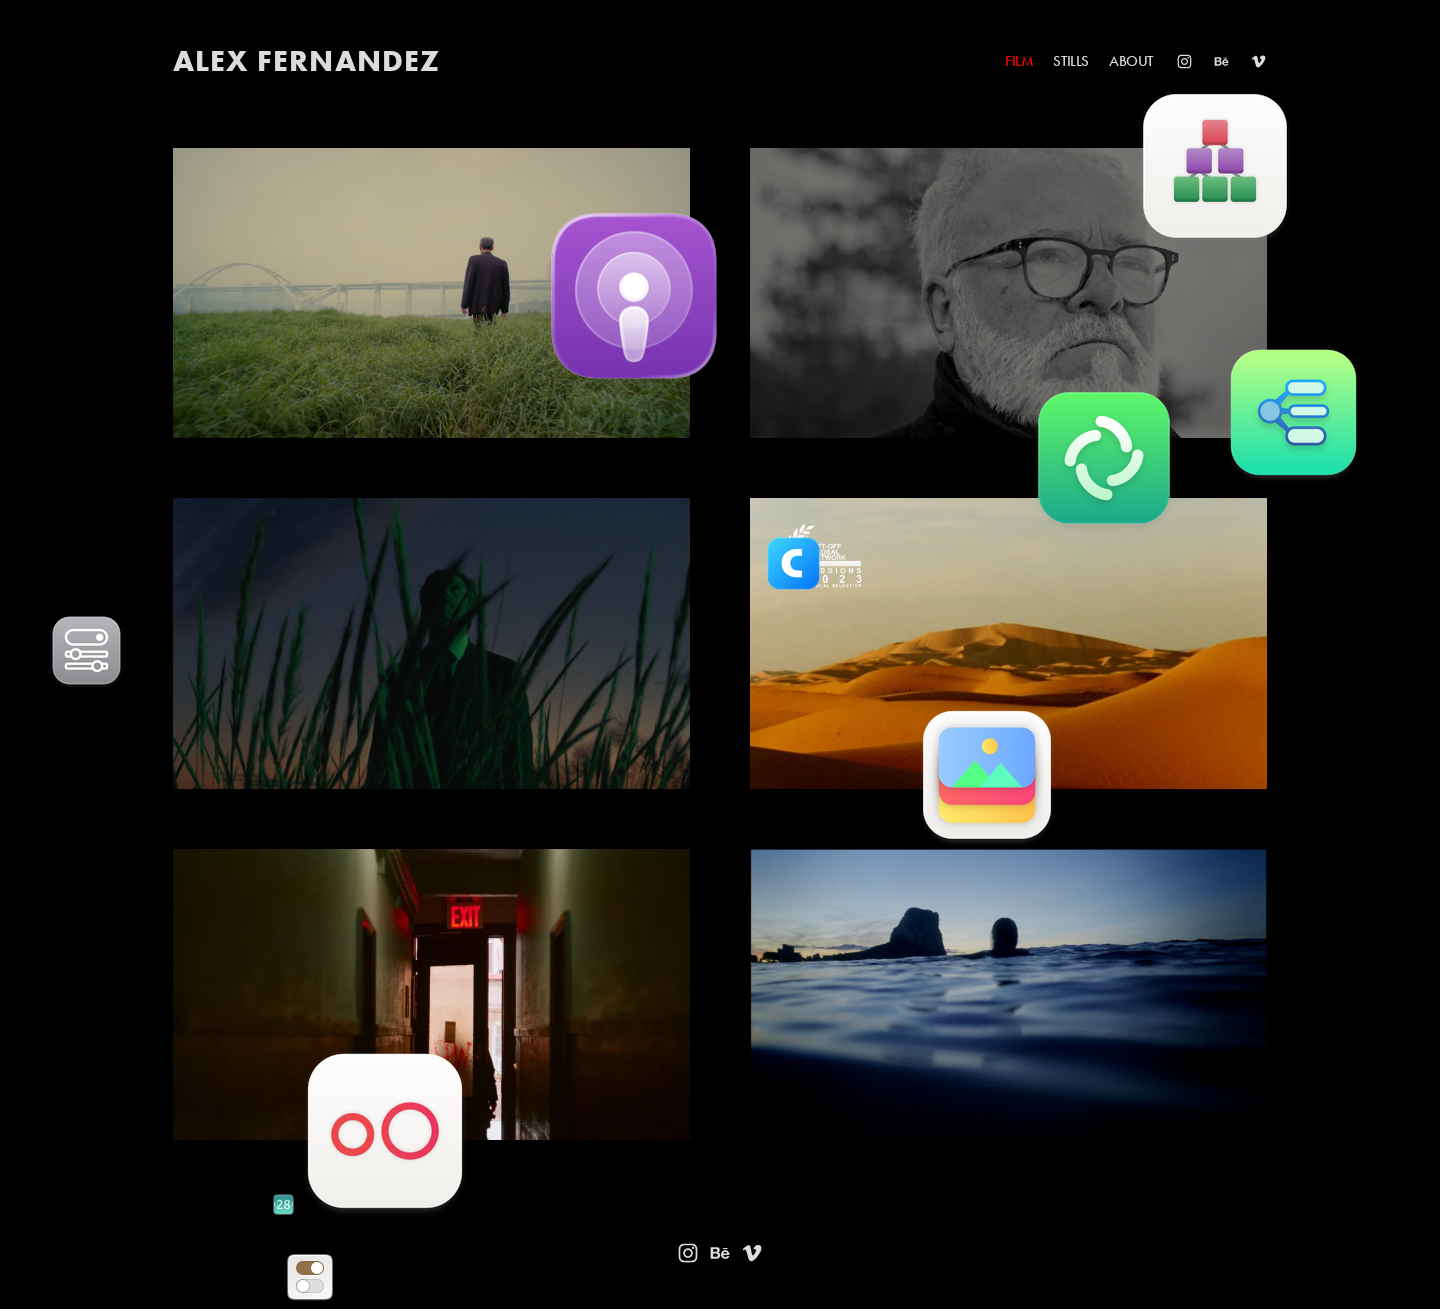  What do you see at coordinates (793, 563) in the screenshot?
I see `open the Cura 3D printing slicer application` at bounding box center [793, 563].